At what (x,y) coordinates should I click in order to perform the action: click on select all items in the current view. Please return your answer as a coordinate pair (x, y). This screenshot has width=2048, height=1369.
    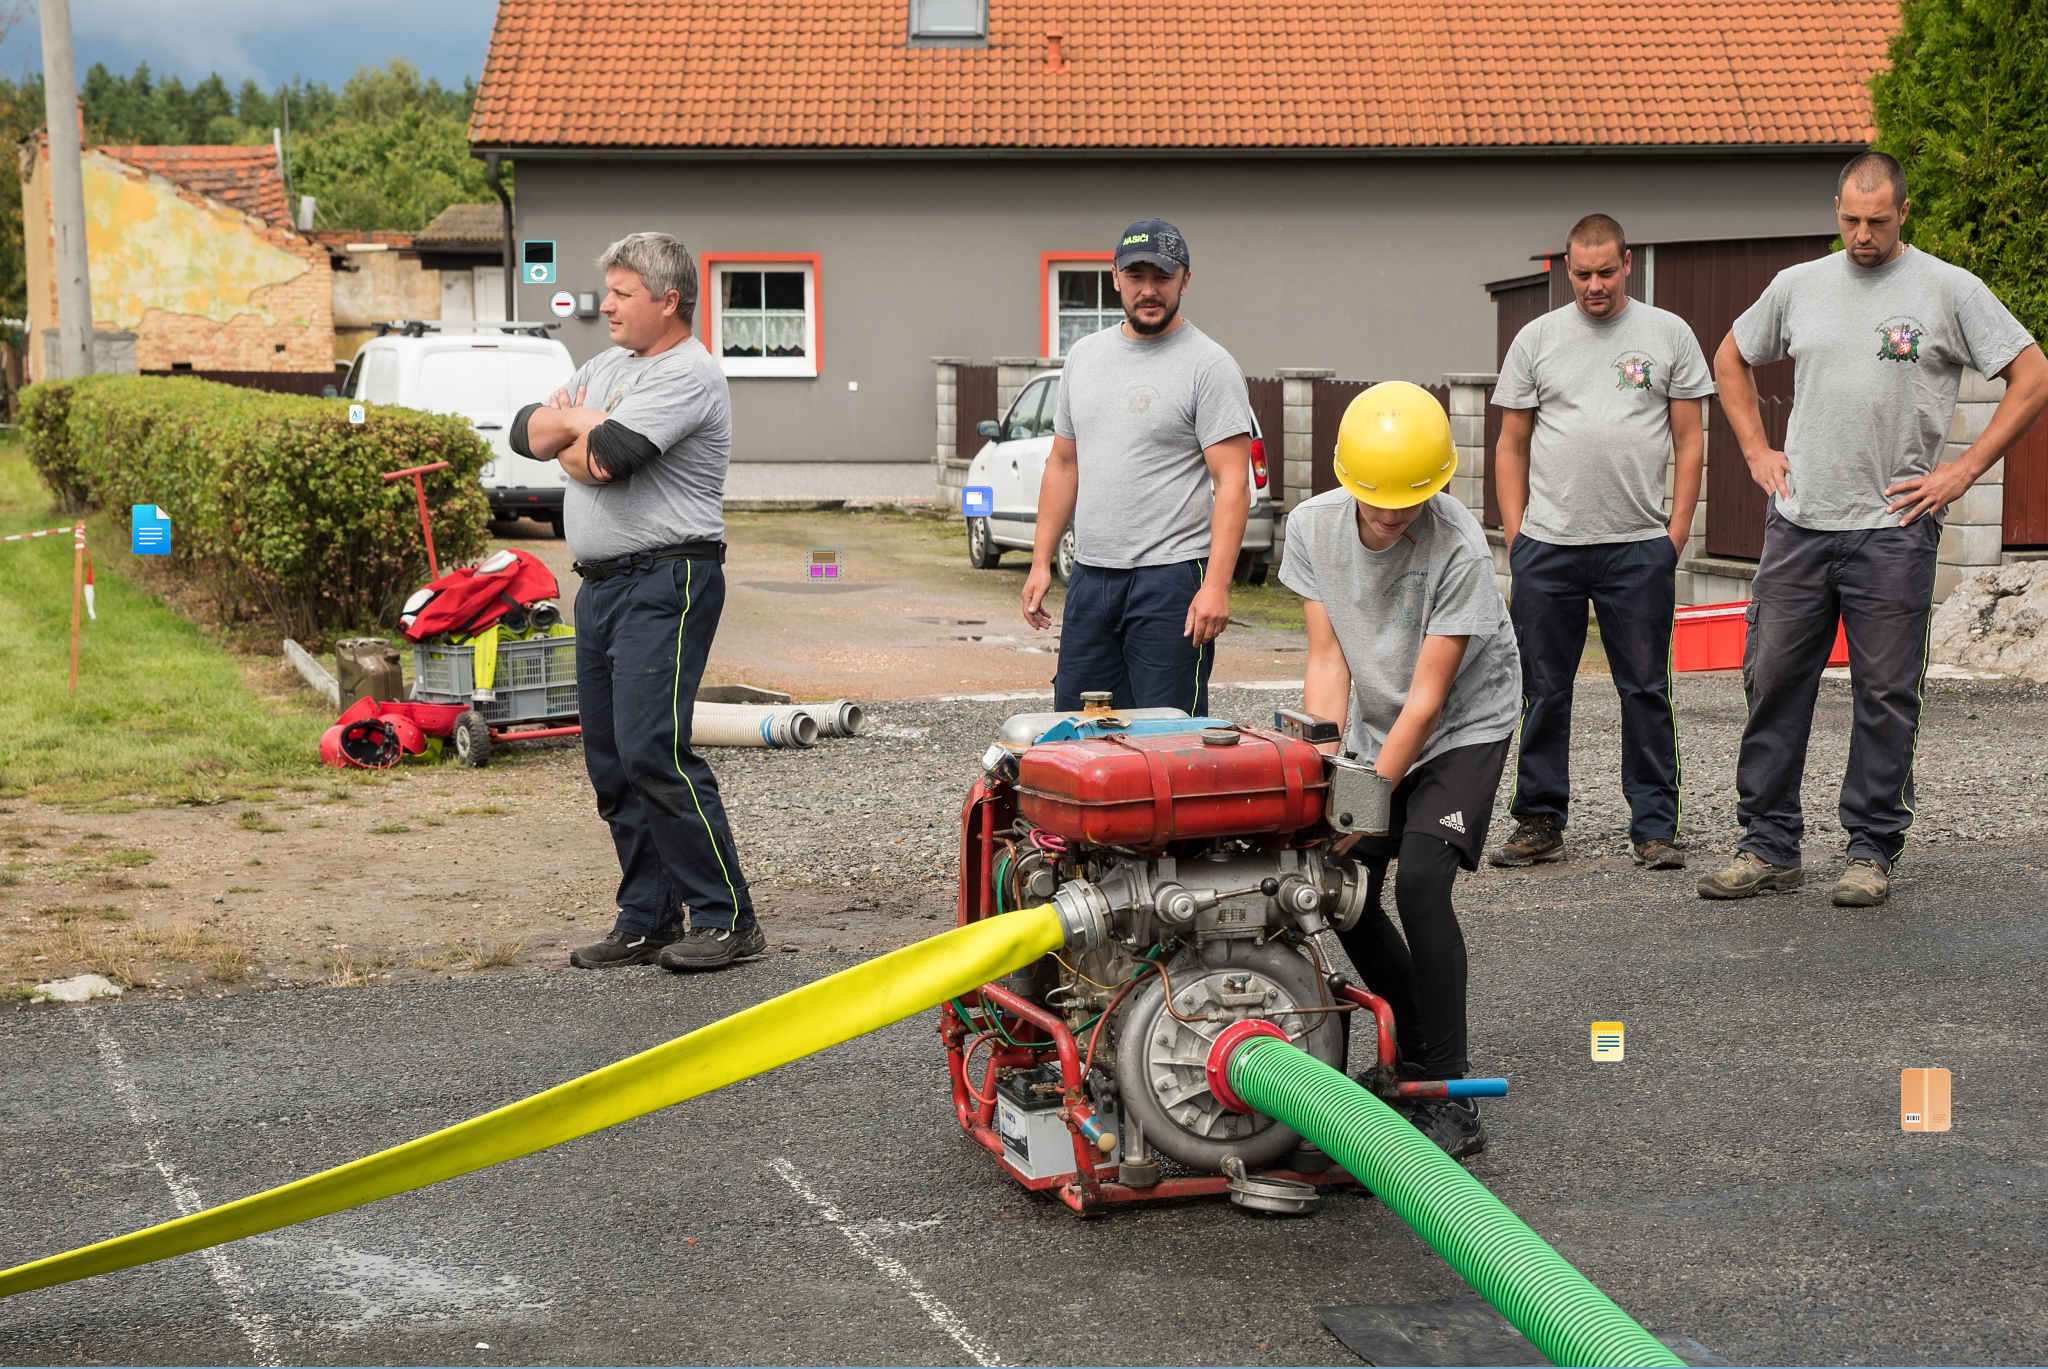
    Looking at the image, I should click on (824, 564).